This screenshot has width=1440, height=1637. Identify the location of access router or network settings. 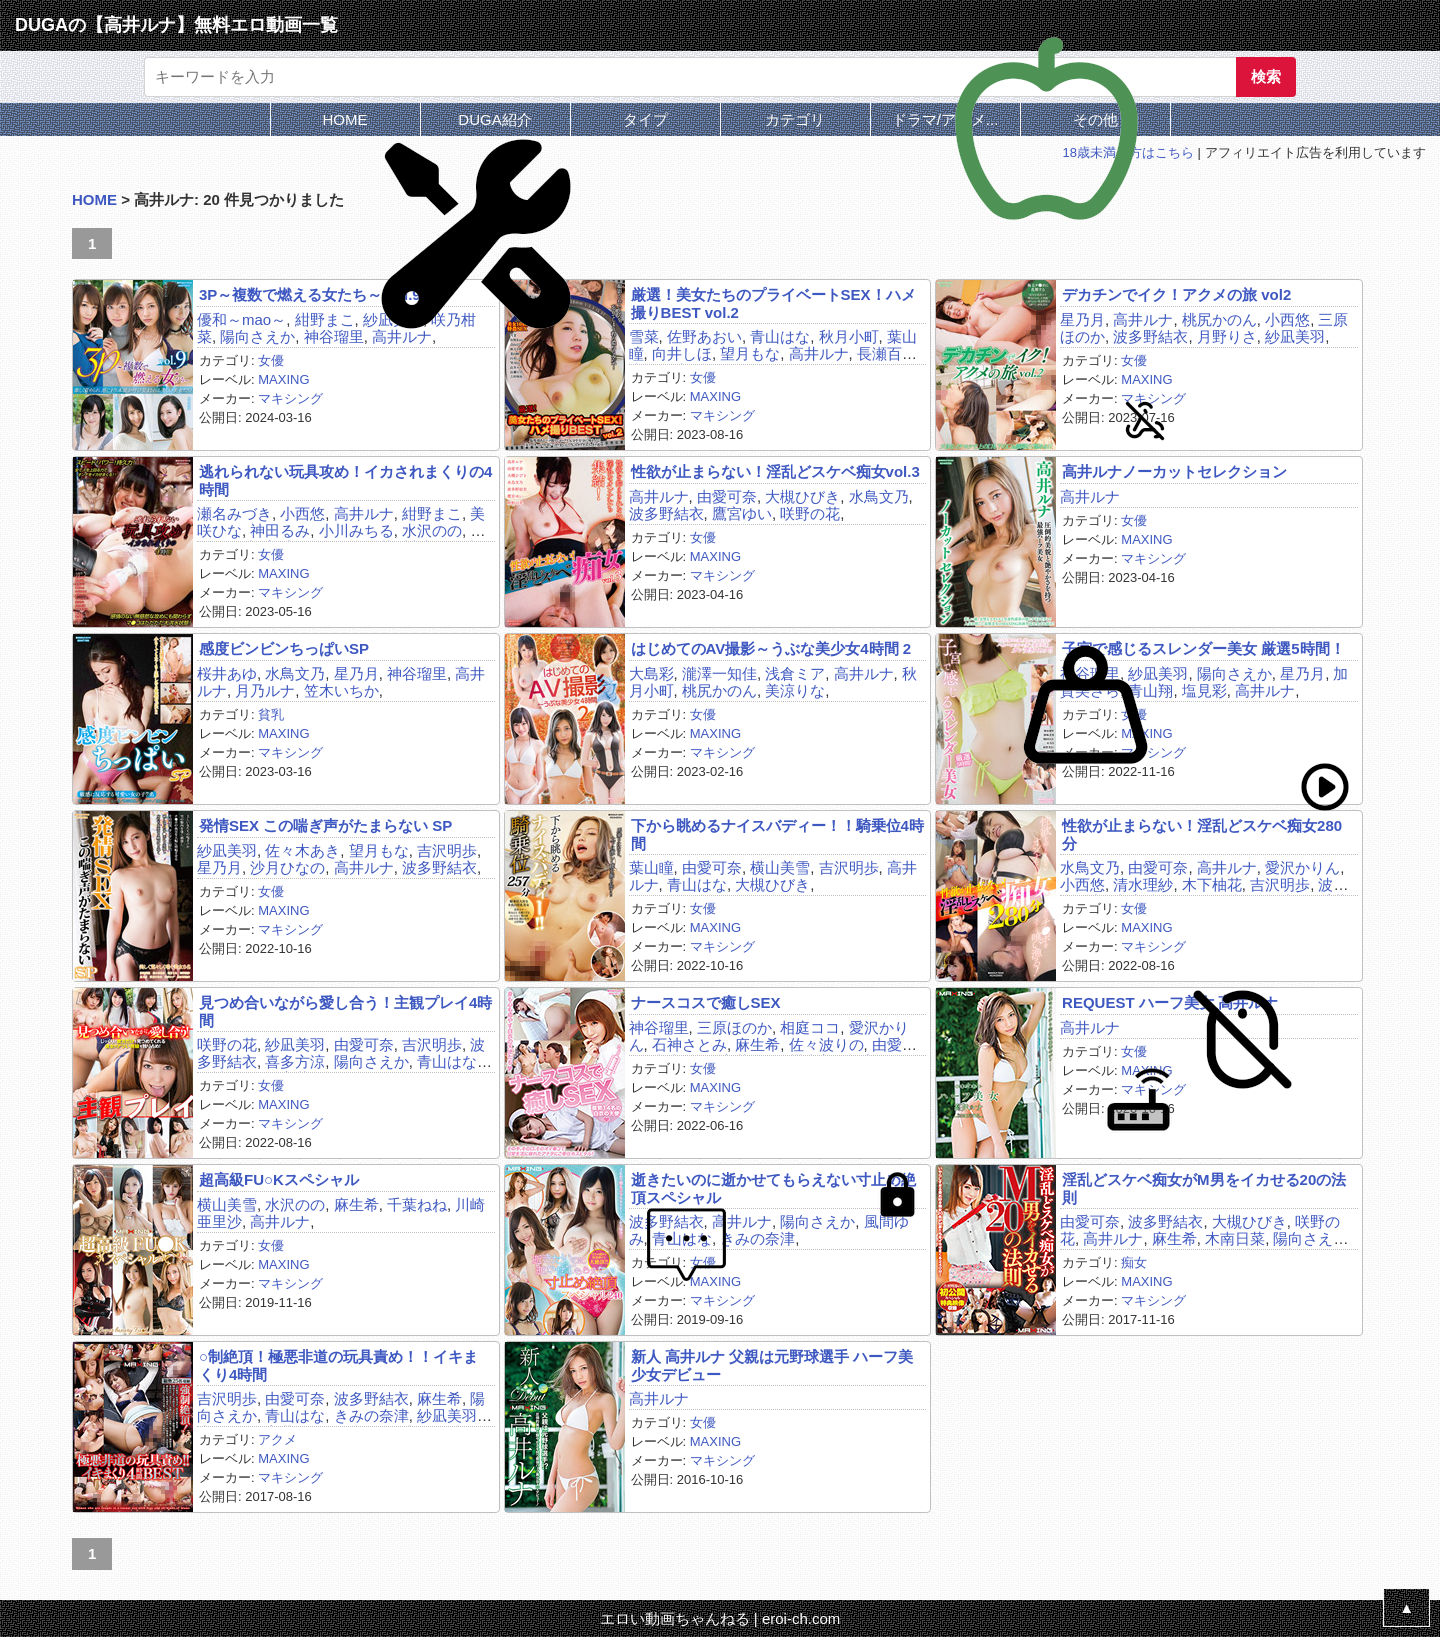
(1138, 1099).